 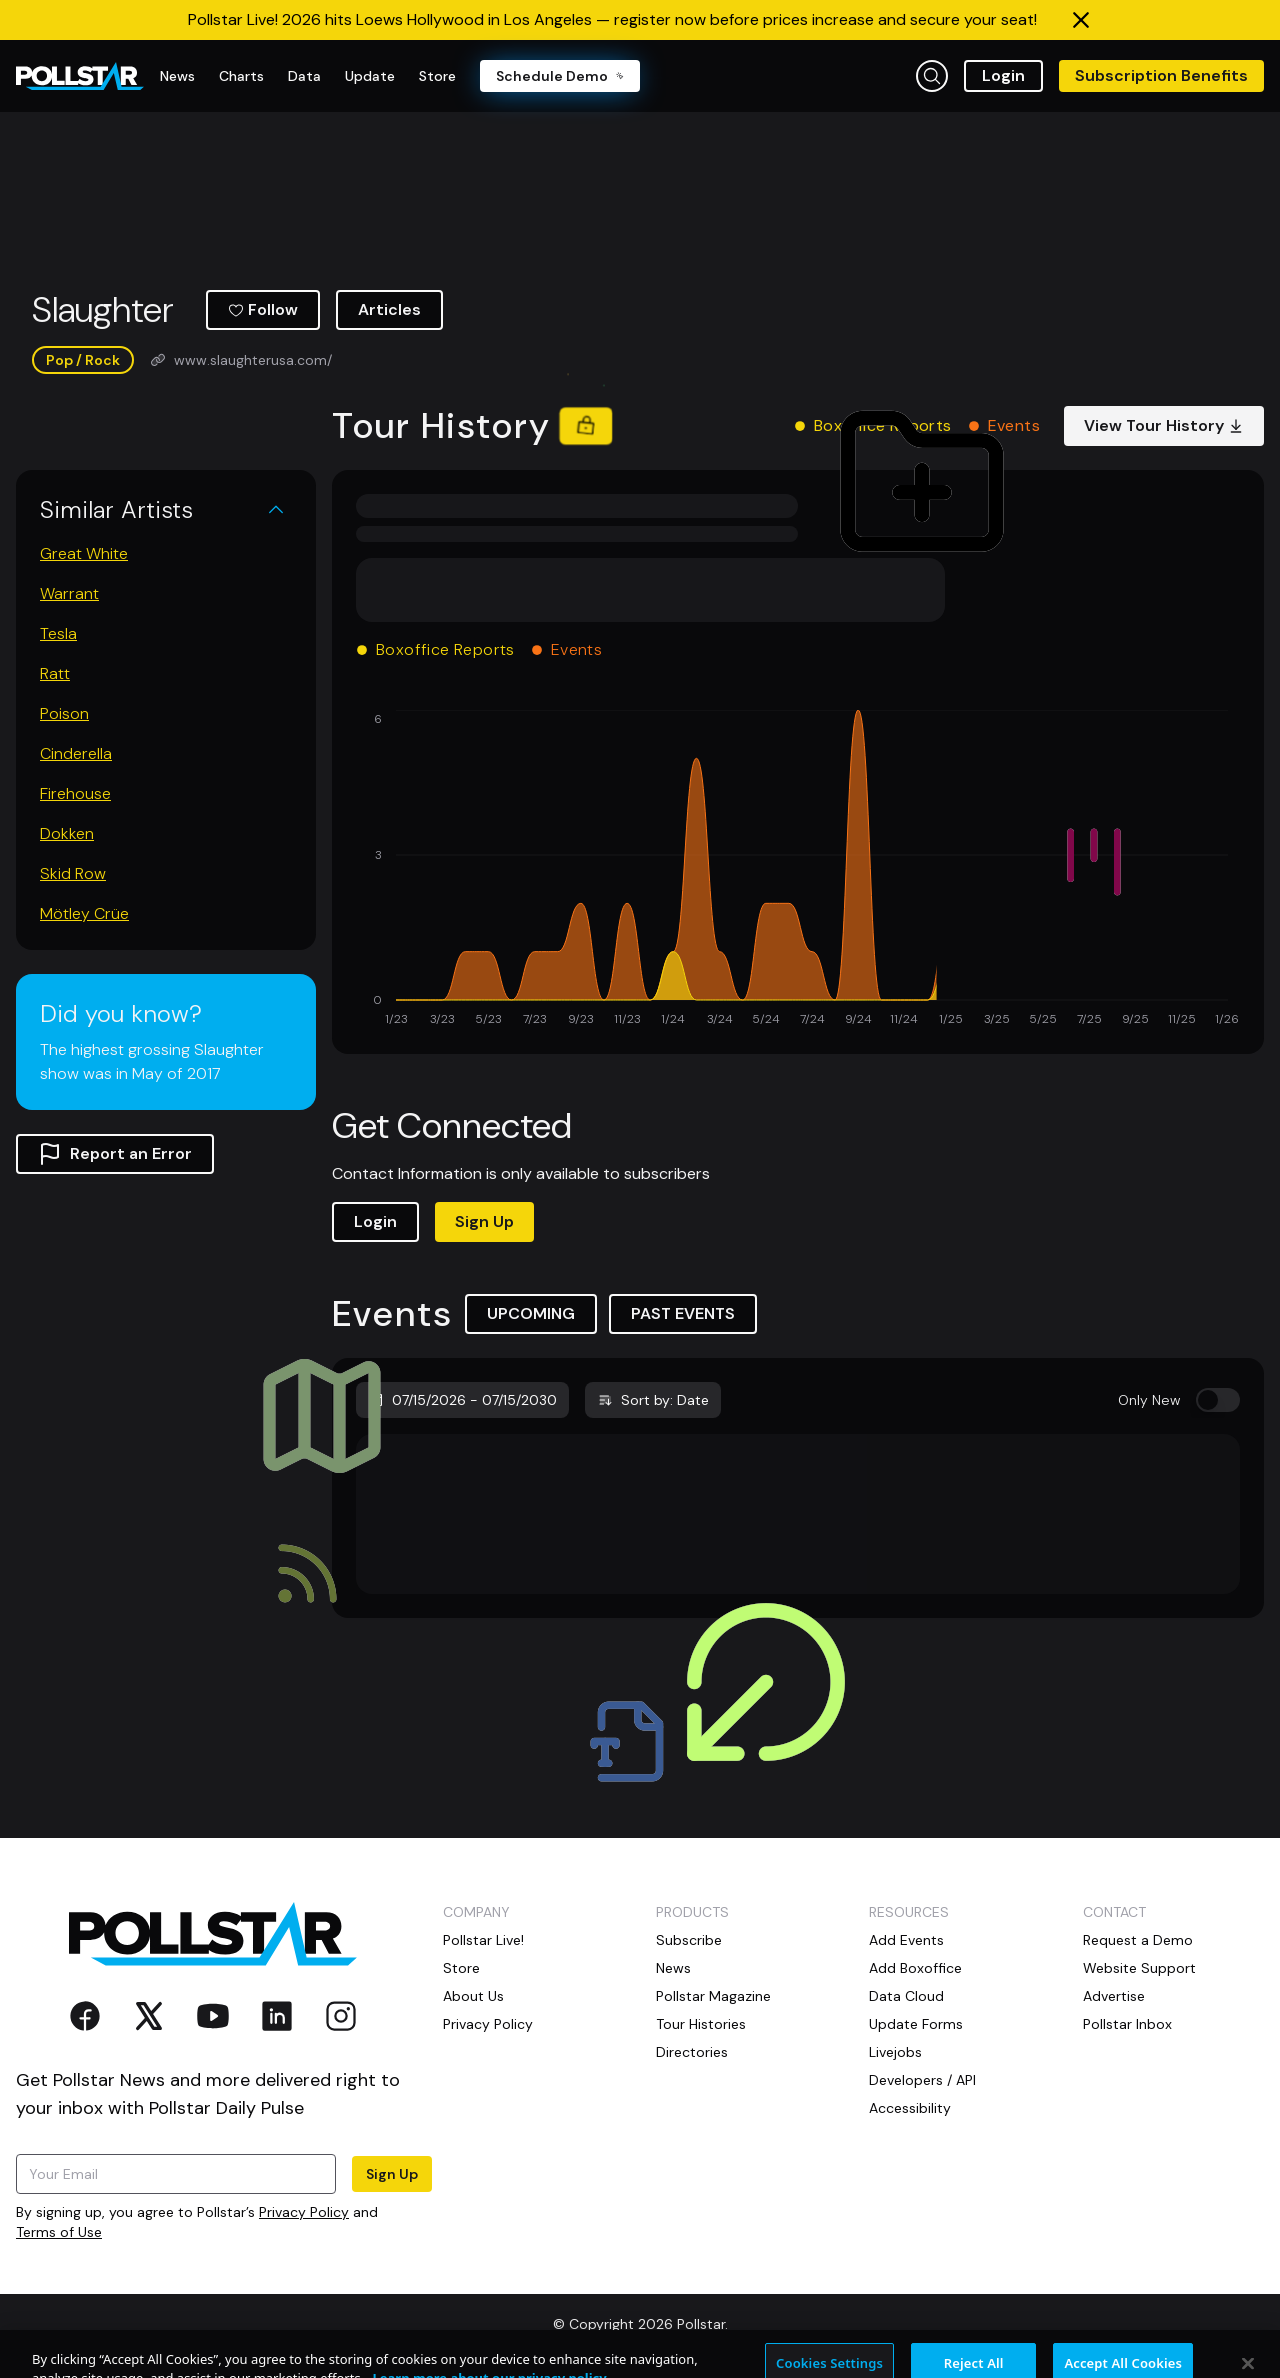 What do you see at coordinates (922, 485) in the screenshot?
I see `create a new folder` at bounding box center [922, 485].